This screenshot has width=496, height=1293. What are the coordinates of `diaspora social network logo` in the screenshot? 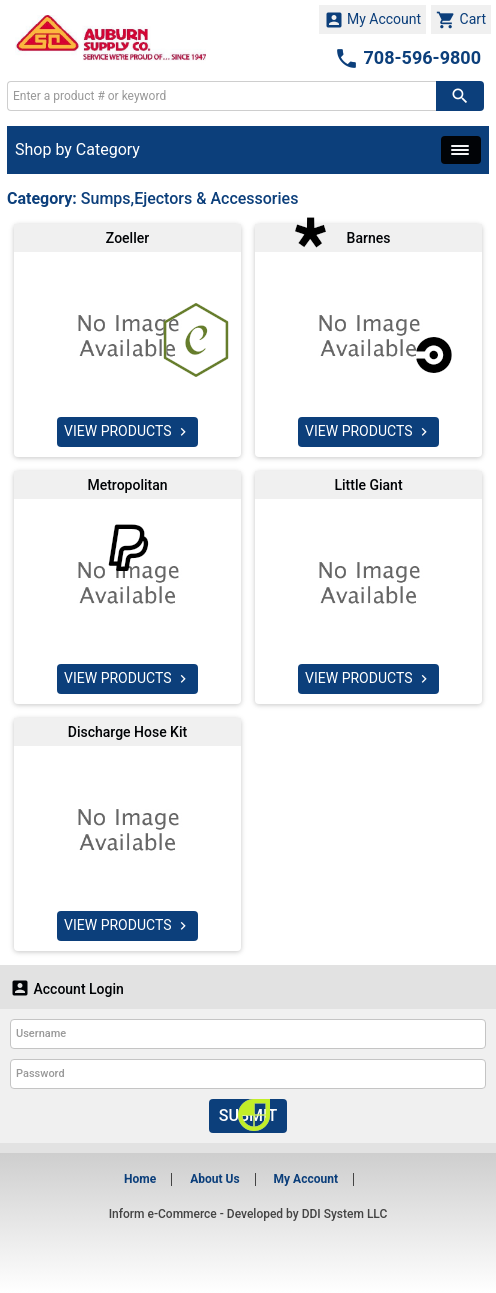 It's located at (310, 232).